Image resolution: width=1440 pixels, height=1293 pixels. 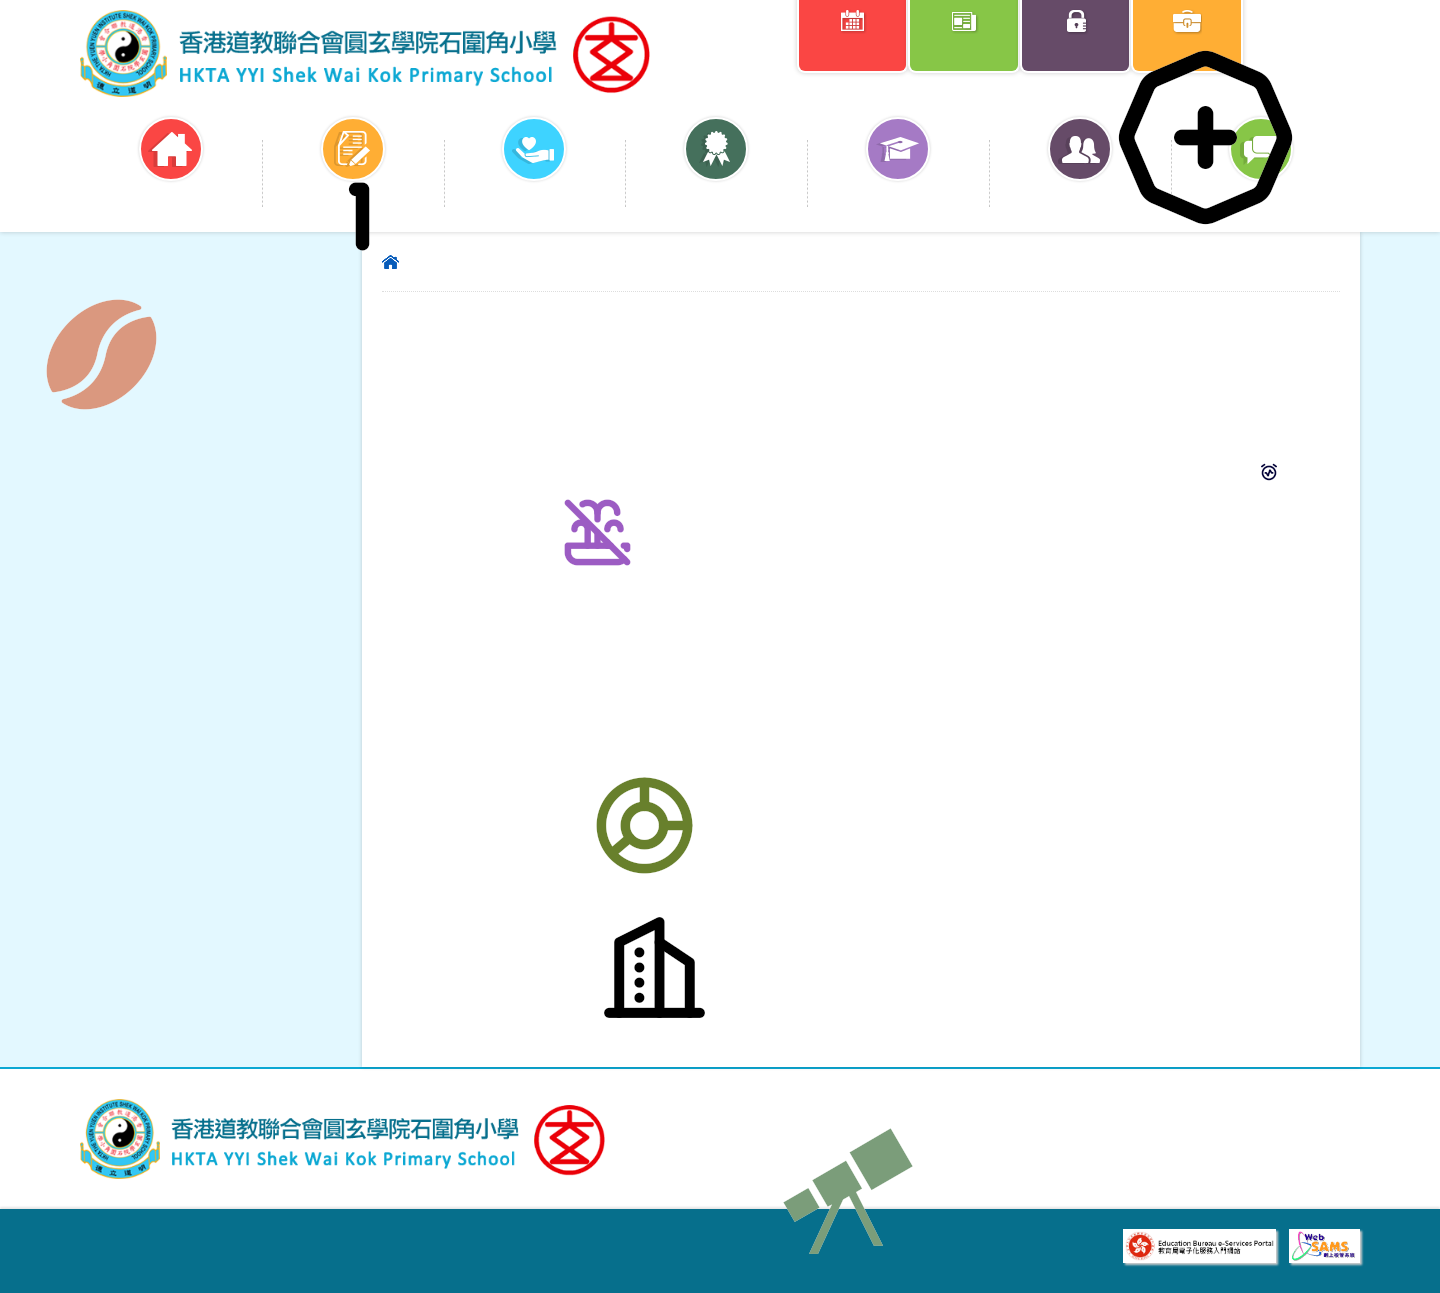 I want to click on view analytics or statistics breakdown, so click(x=644, y=825).